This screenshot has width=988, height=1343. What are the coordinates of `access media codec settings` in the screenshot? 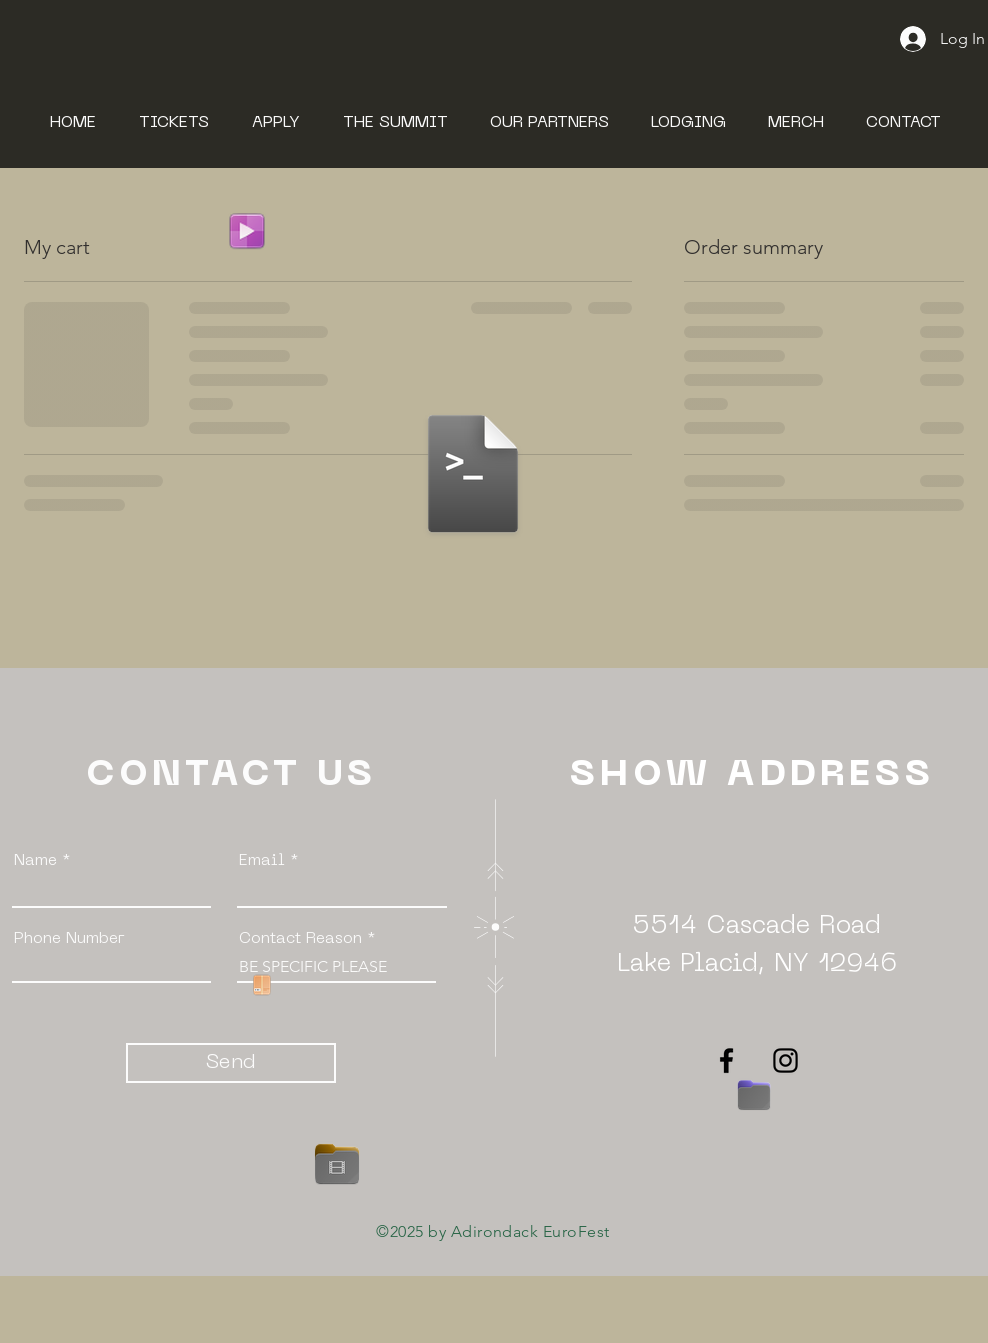 It's located at (247, 231).